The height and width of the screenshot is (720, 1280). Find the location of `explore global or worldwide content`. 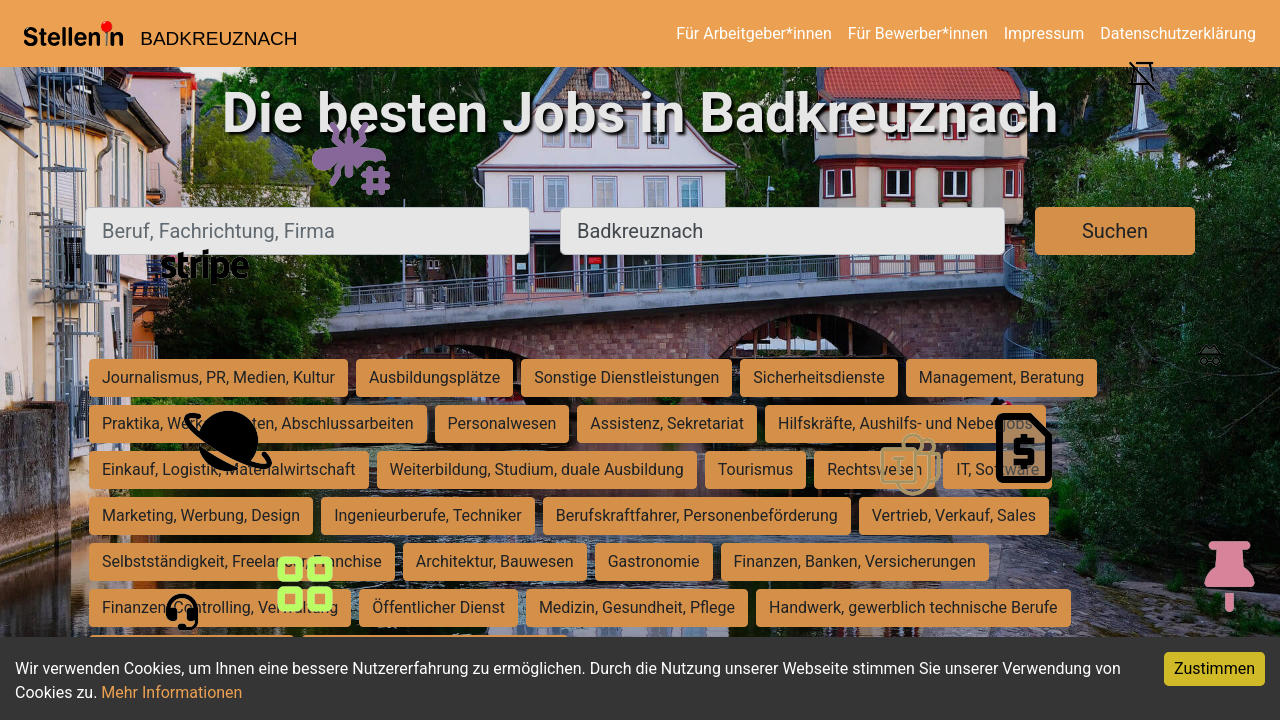

explore global or worldwide content is located at coordinates (228, 441).